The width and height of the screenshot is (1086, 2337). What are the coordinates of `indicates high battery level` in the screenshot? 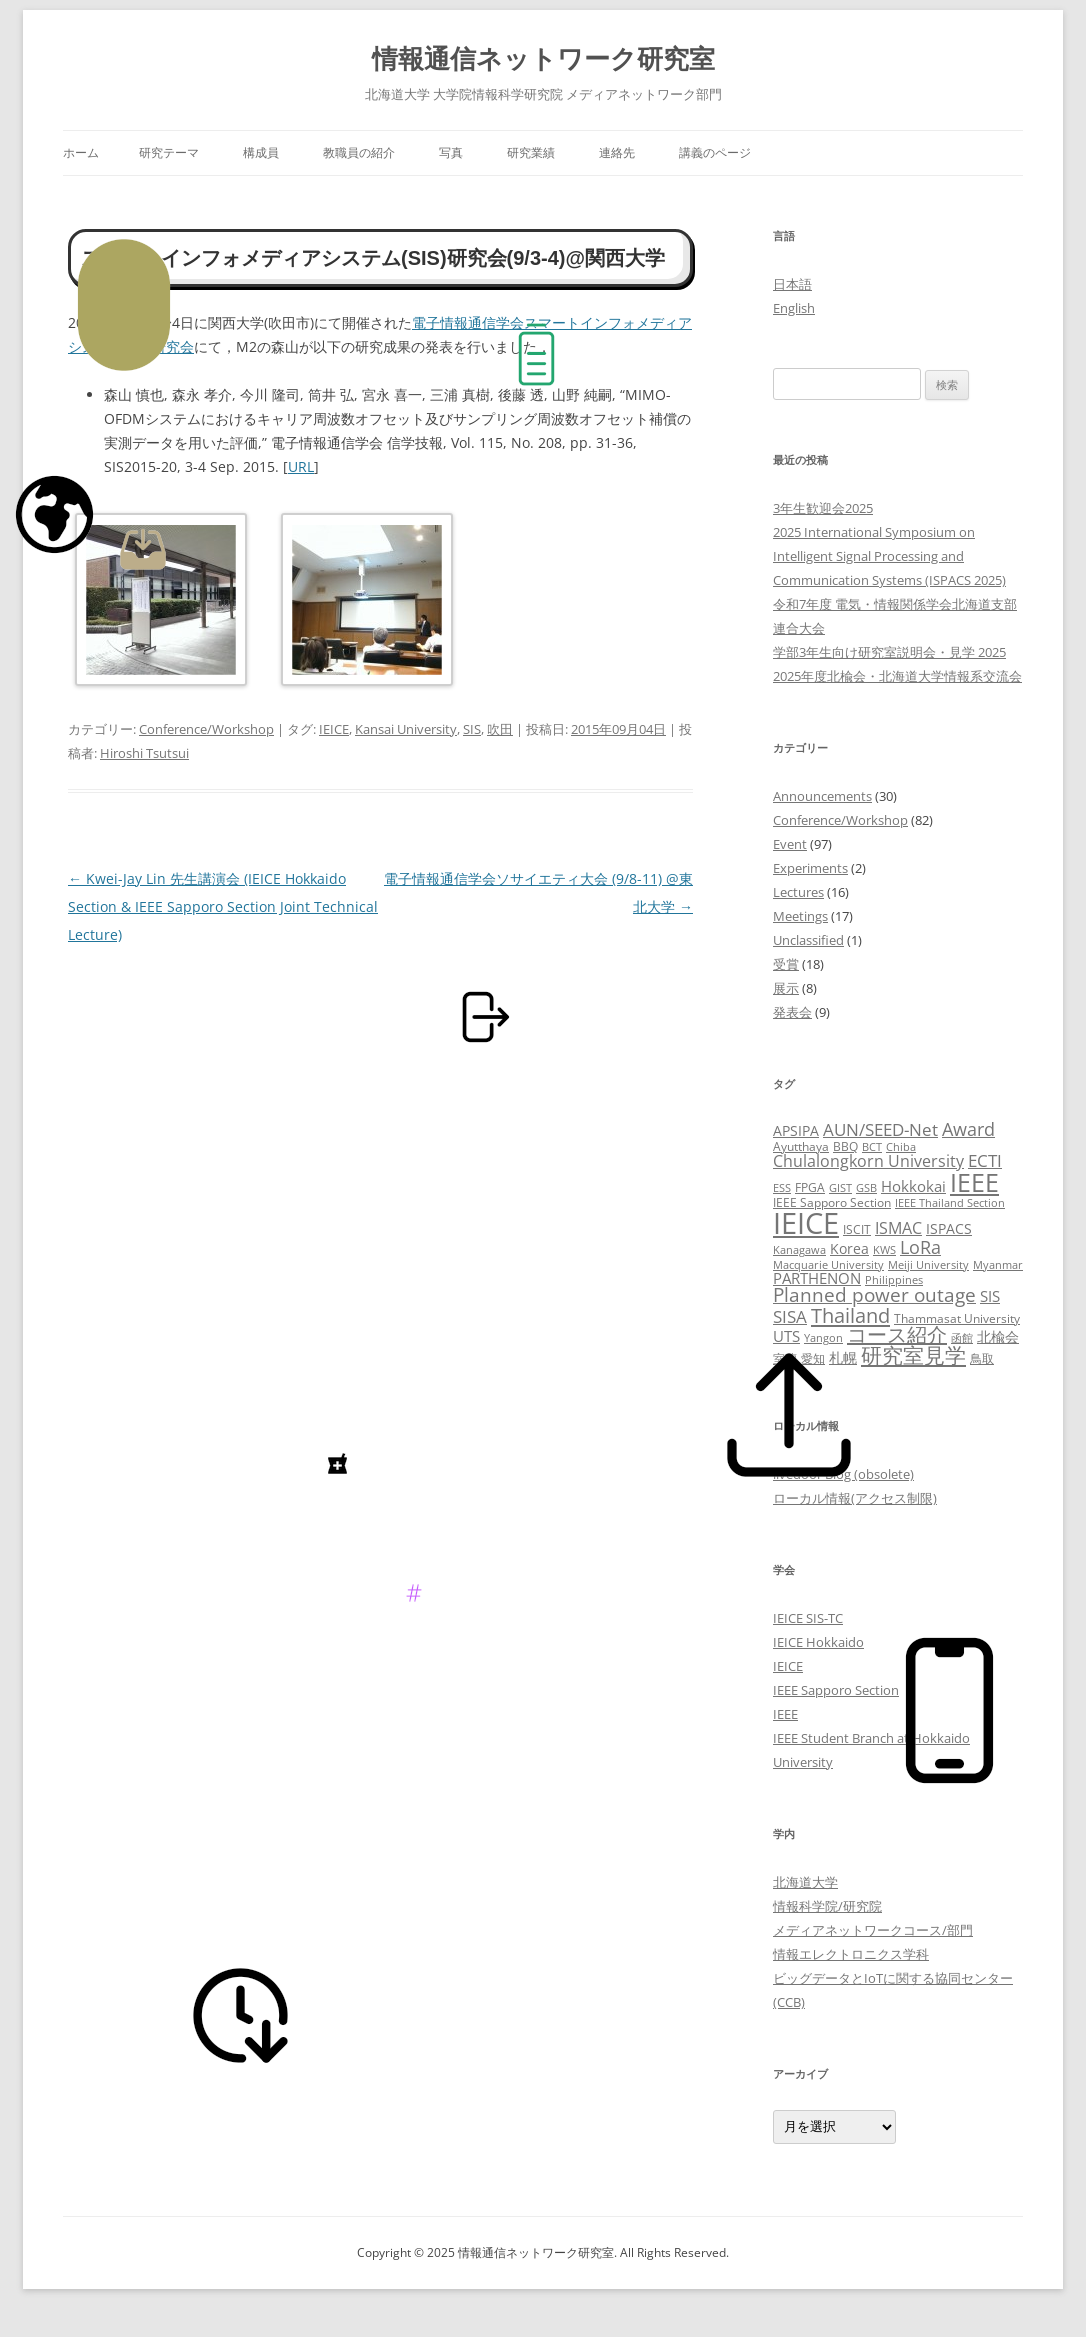 It's located at (536, 355).